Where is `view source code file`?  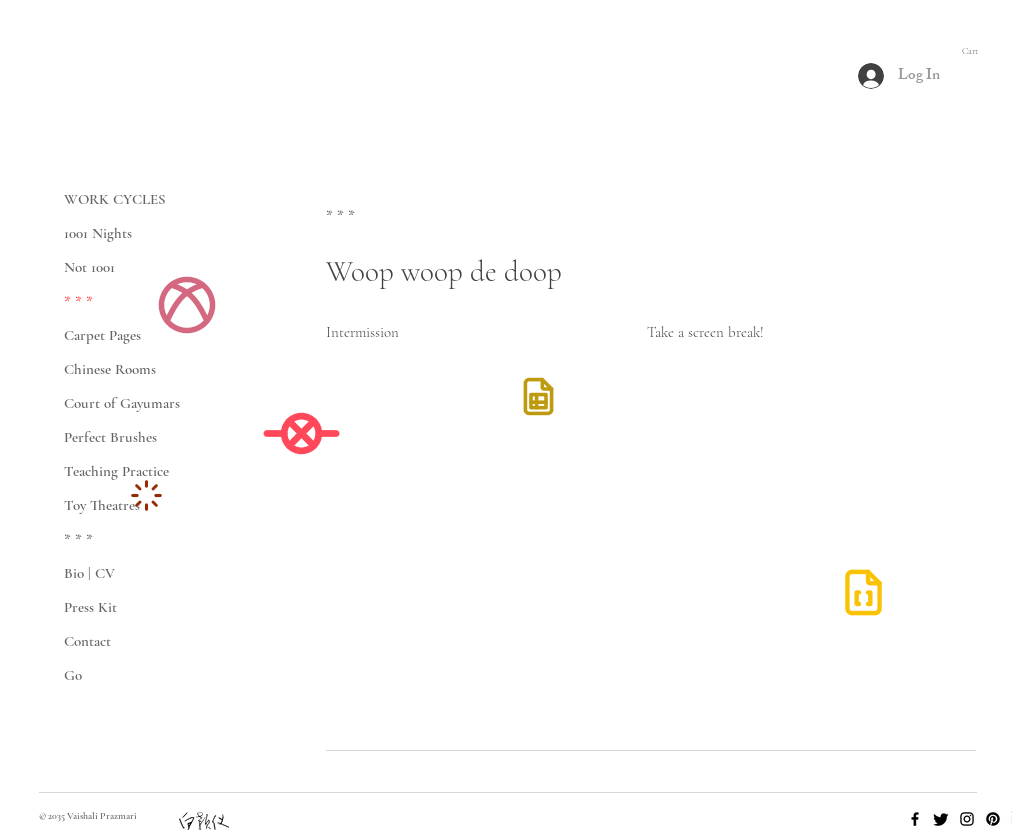 view source code file is located at coordinates (863, 592).